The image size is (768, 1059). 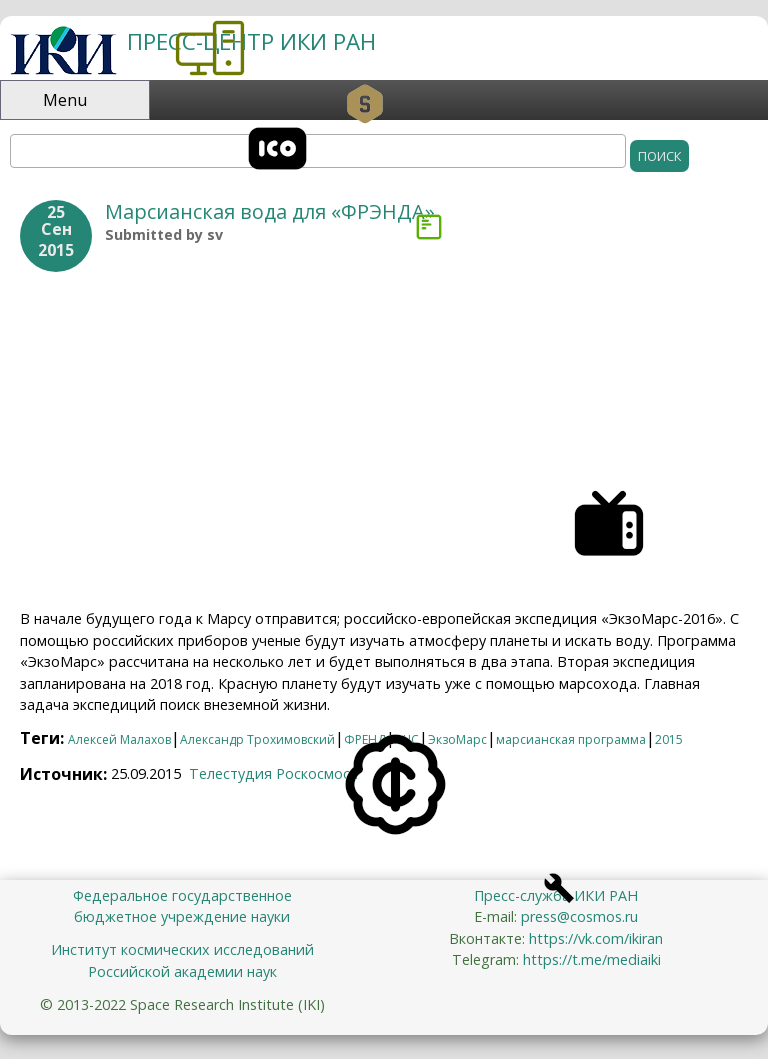 I want to click on access classic TV or broadcast content, so click(x=609, y=525).